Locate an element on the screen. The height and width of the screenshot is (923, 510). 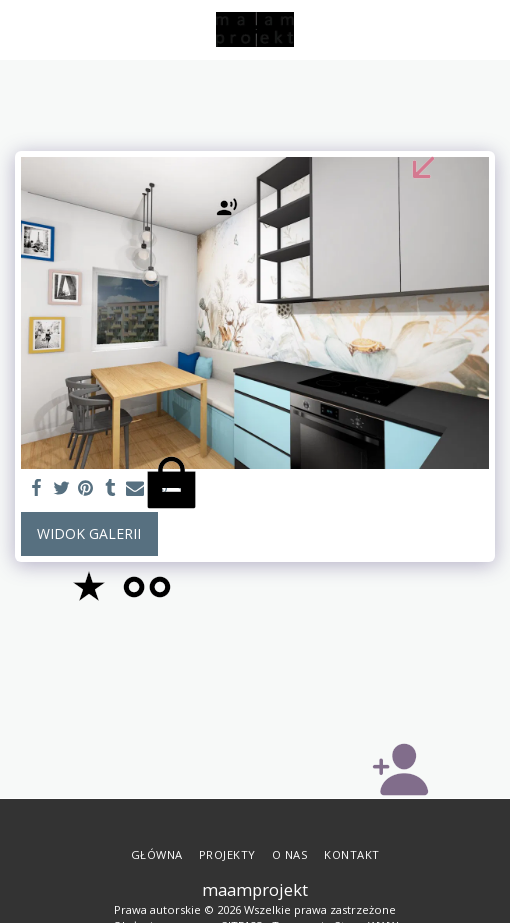
activate voice recording or dictation is located at coordinates (227, 207).